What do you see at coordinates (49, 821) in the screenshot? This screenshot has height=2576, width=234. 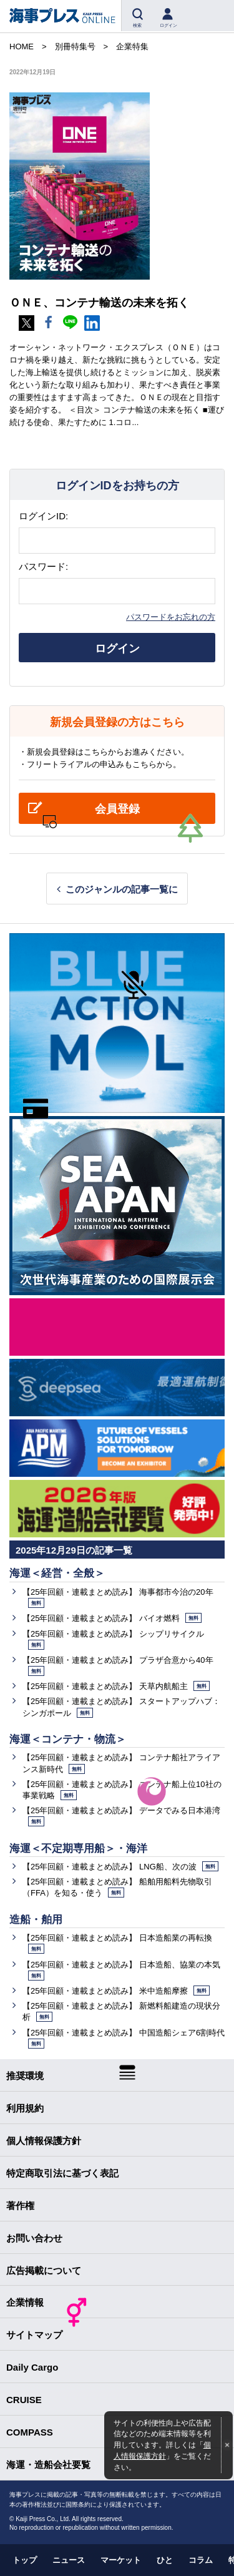 I see `access virtual machine settings` at bounding box center [49, 821].